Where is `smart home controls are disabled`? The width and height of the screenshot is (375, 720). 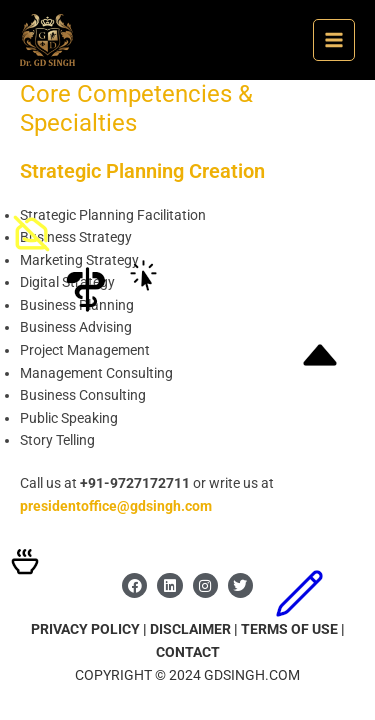 smart home controls are disabled is located at coordinates (31, 233).